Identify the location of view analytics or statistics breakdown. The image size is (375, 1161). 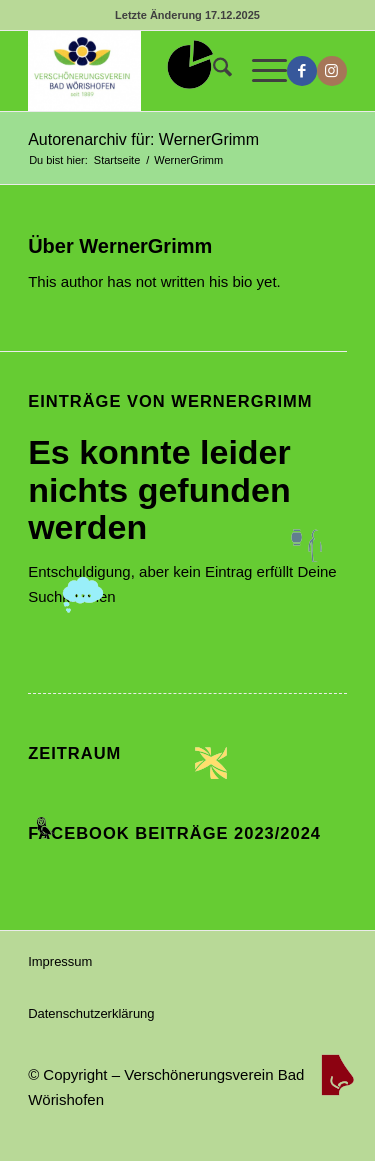
(190, 64).